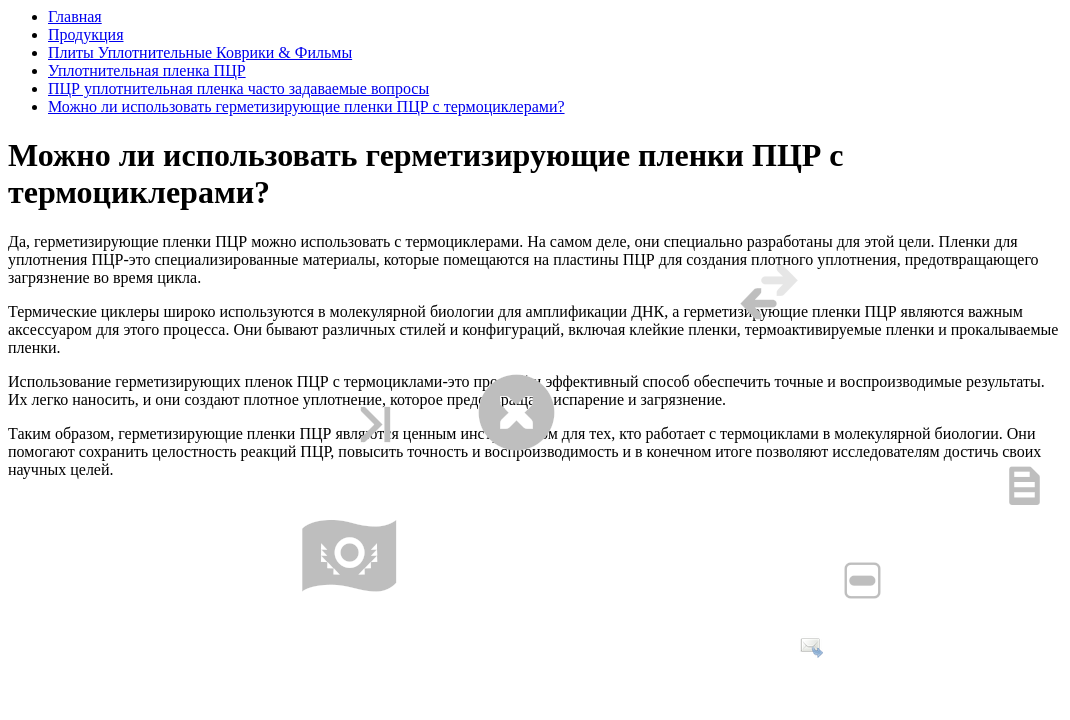 This screenshot has width=1070, height=720. I want to click on select all items in a document or list, so click(1024, 484).